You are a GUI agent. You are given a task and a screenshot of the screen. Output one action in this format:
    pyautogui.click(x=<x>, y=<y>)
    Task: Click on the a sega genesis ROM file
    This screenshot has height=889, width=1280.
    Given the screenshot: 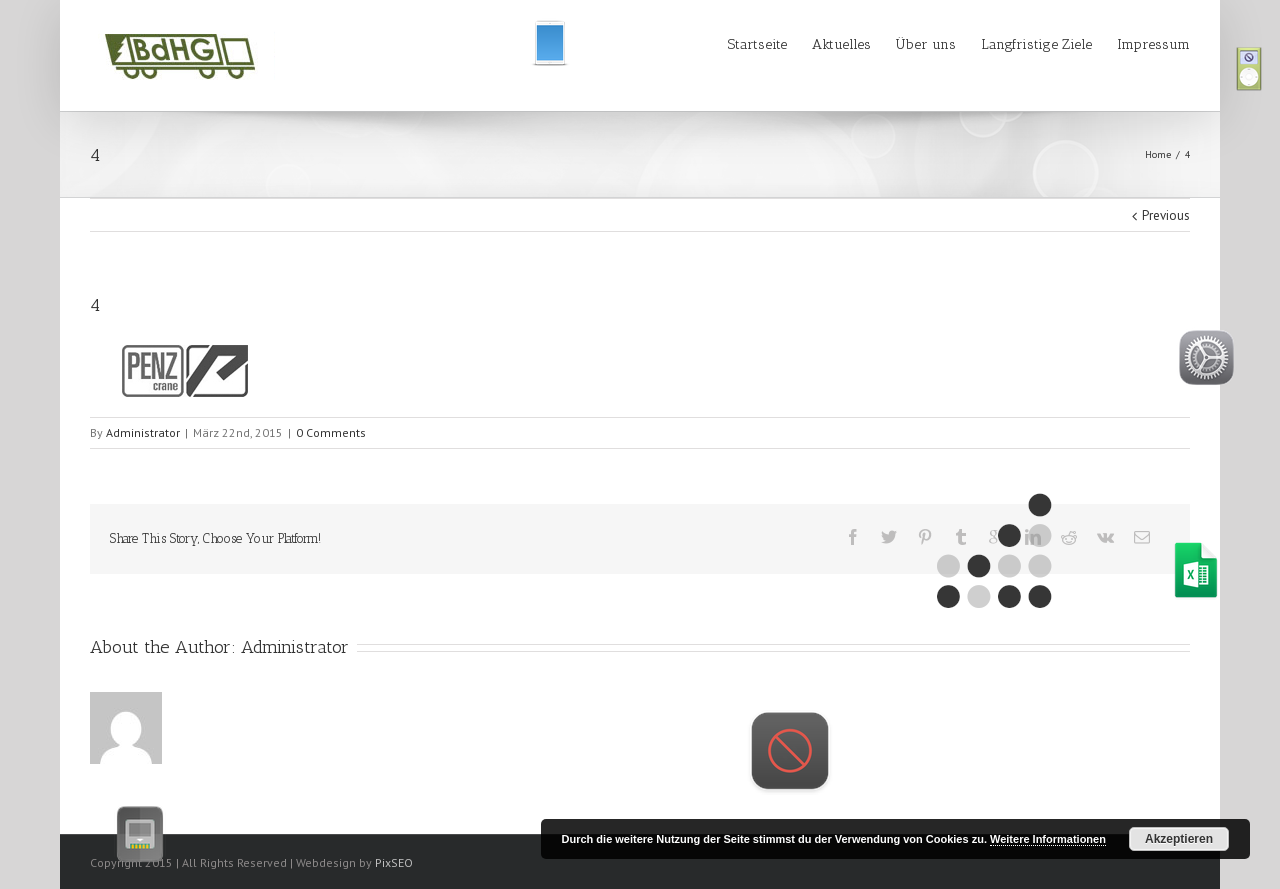 What is the action you would take?
    pyautogui.click(x=140, y=834)
    